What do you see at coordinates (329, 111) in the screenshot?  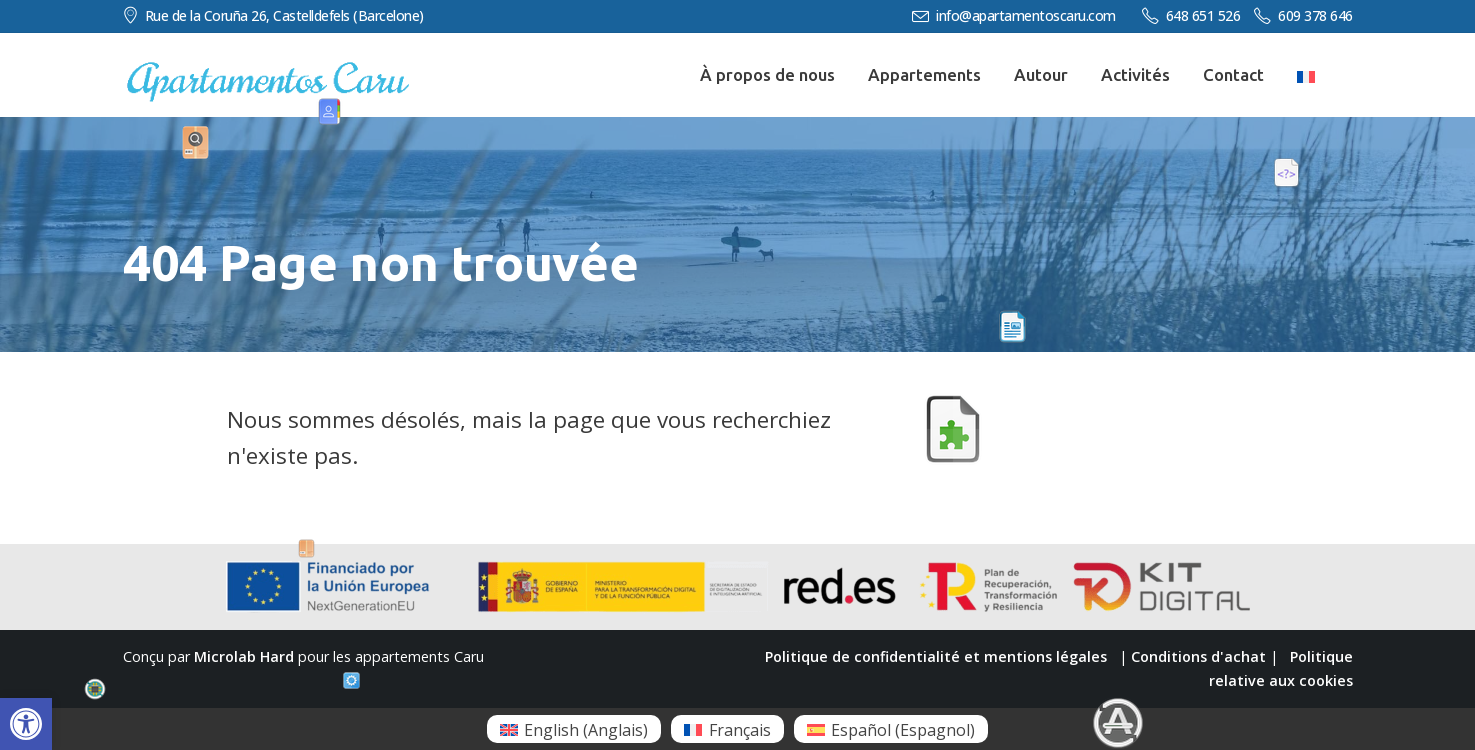 I see `open address book application` at bounding box center [329, 111].